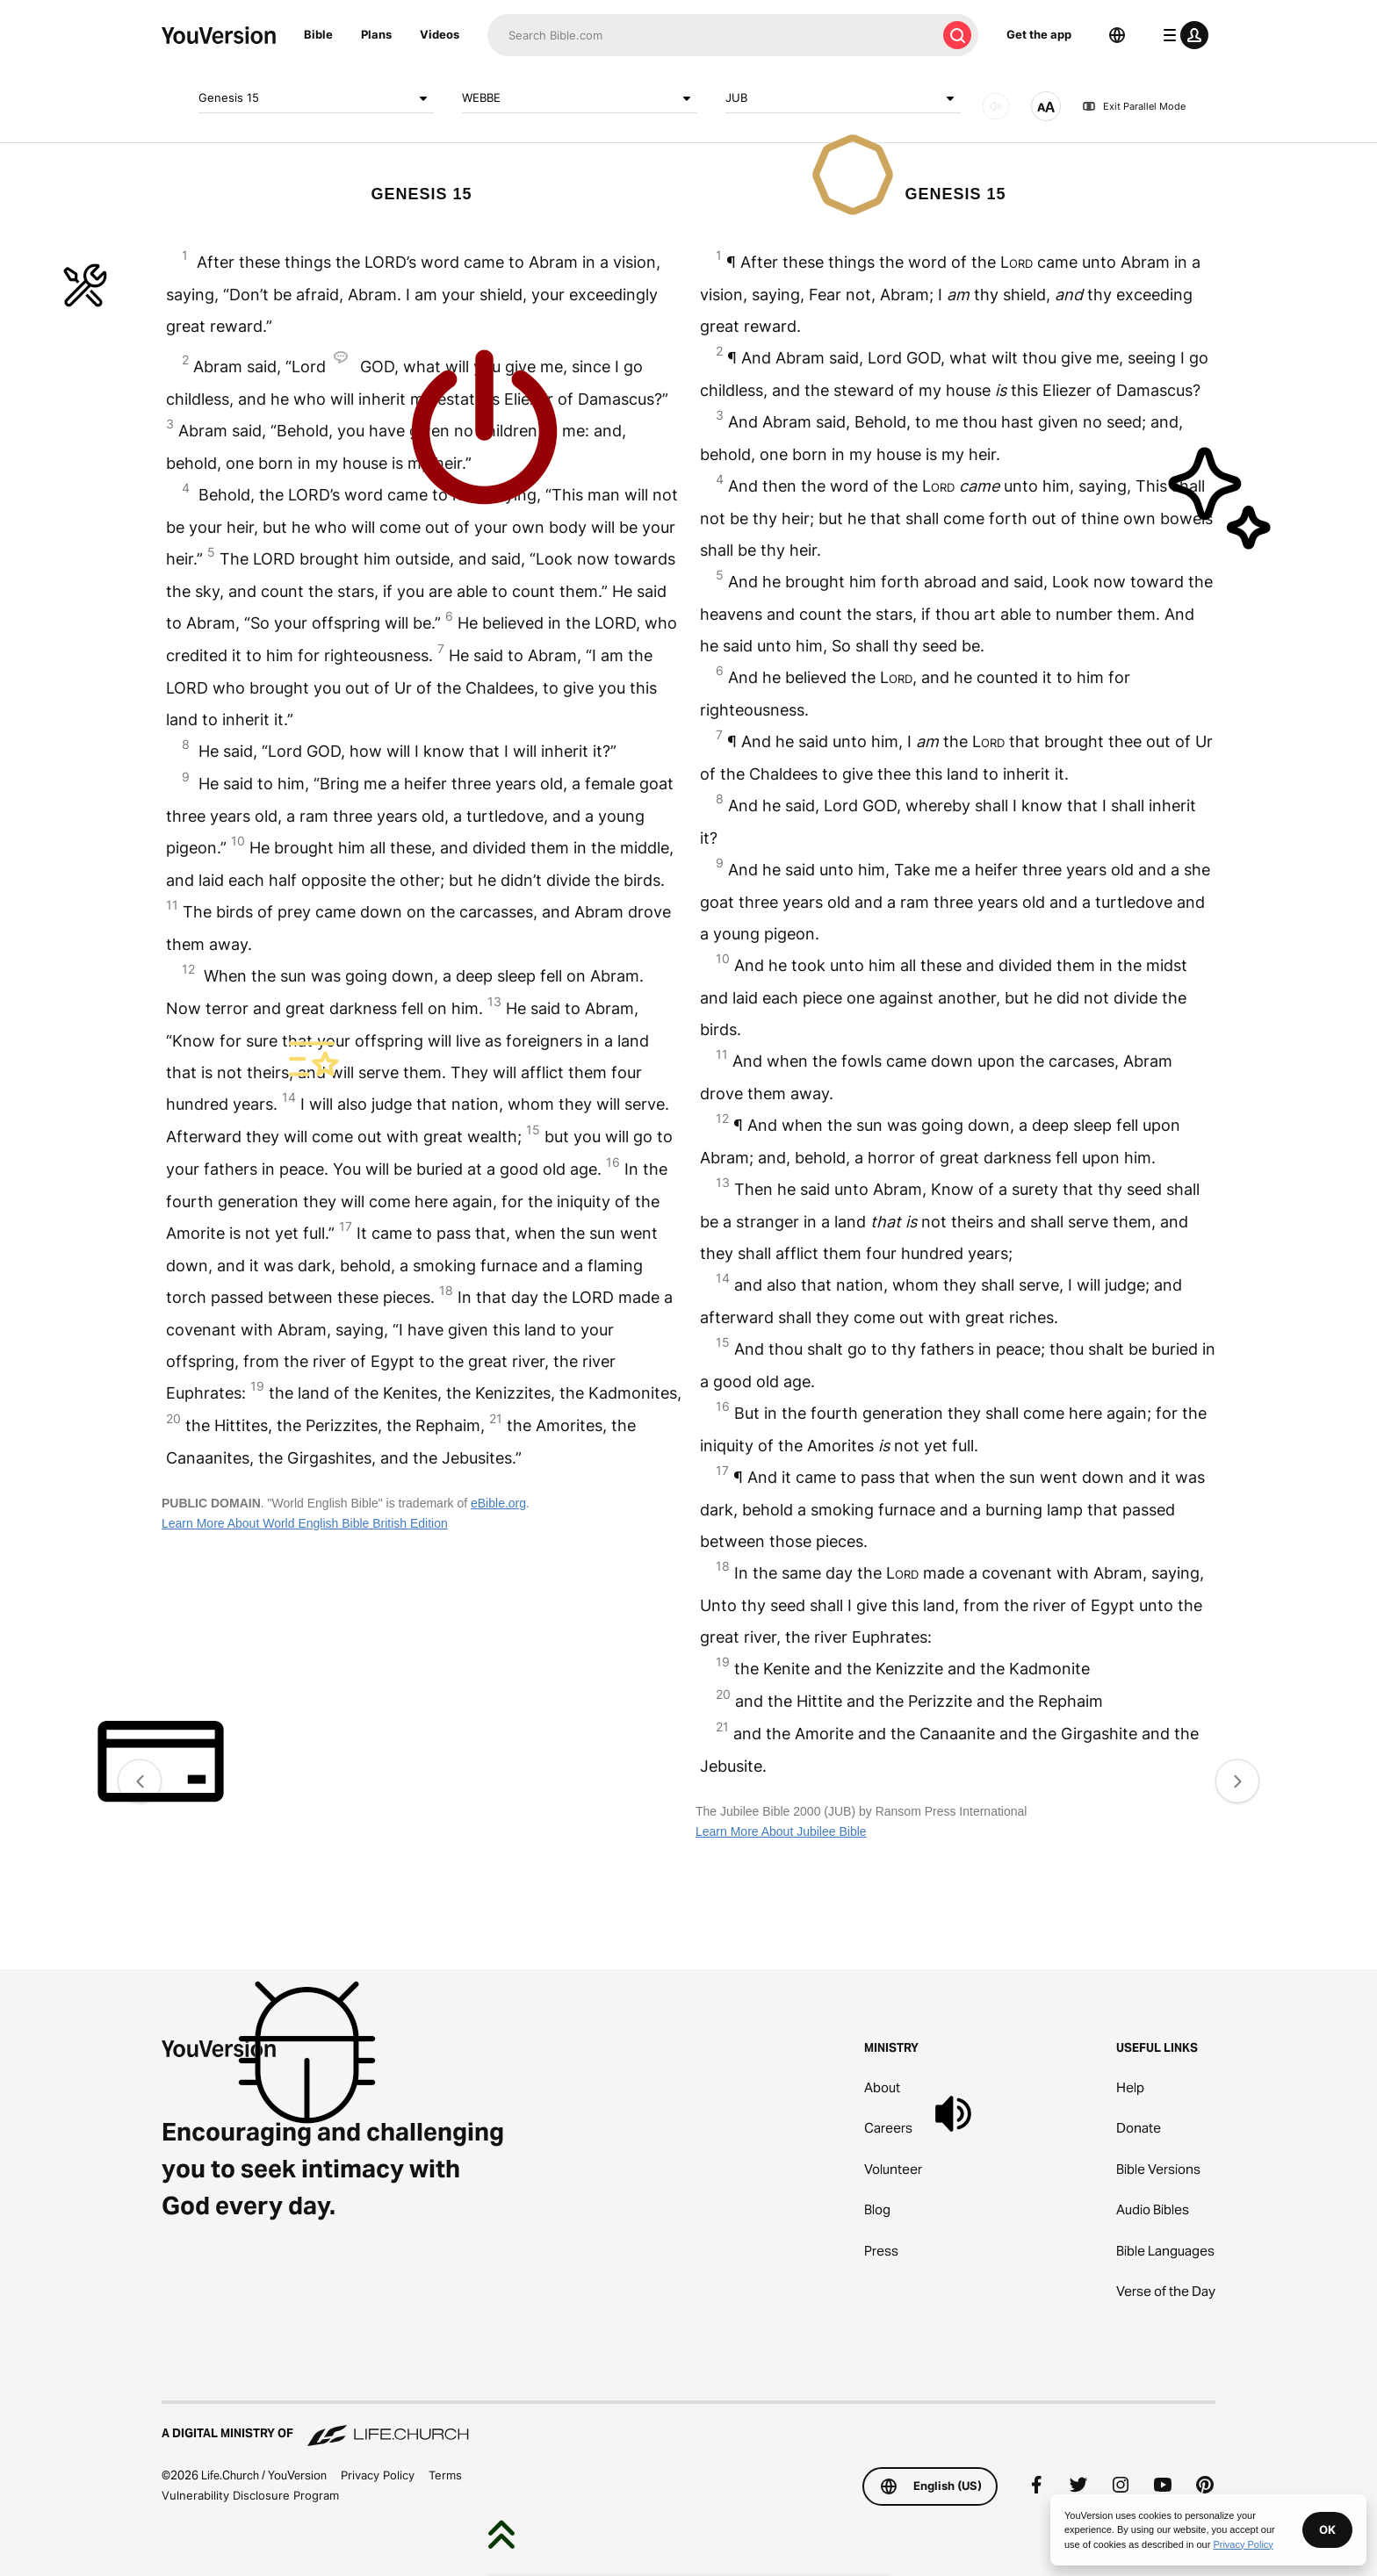 The width and height of the screenshot is (1377, 2576). I want to click on turn off or shut down the device, so click(484, 431).